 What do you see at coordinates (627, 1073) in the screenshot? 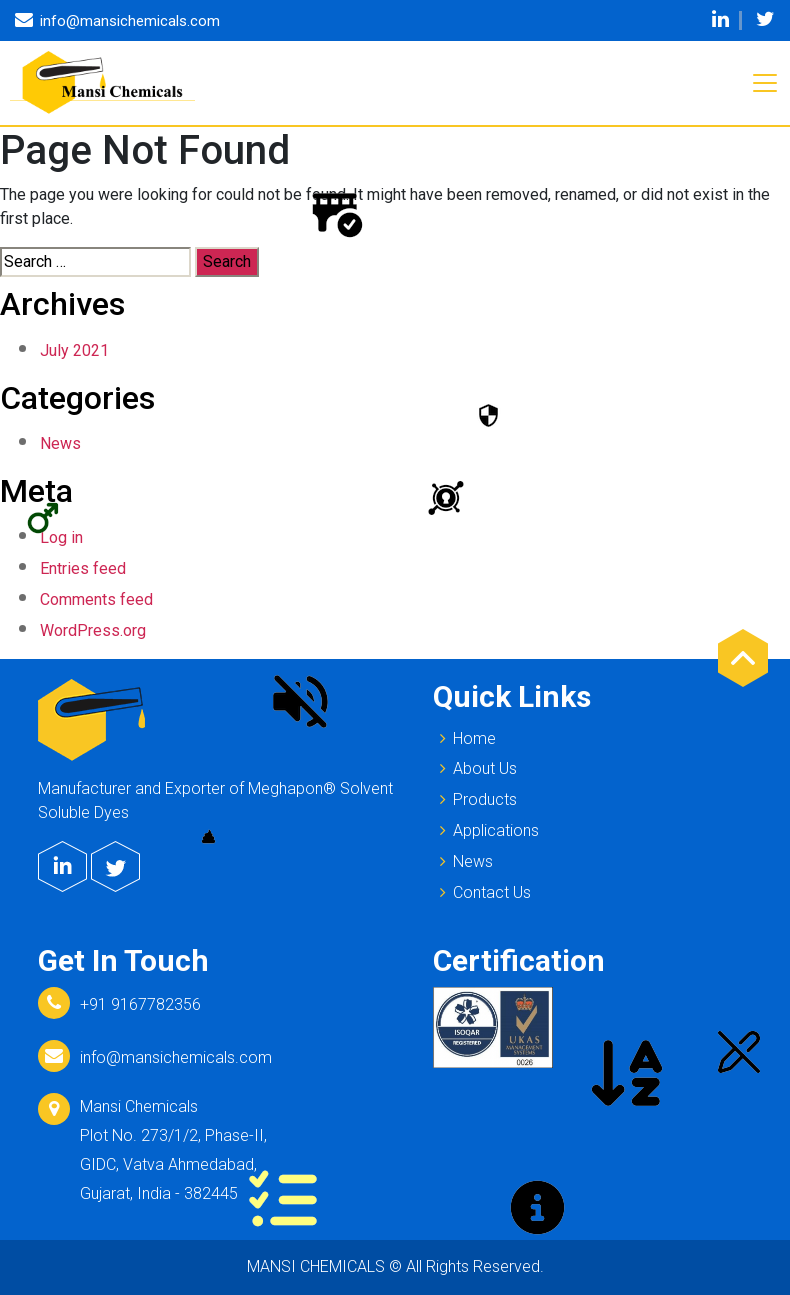
I see `sort items alphabetically from A to Z` at bounding box center [627, 1073].